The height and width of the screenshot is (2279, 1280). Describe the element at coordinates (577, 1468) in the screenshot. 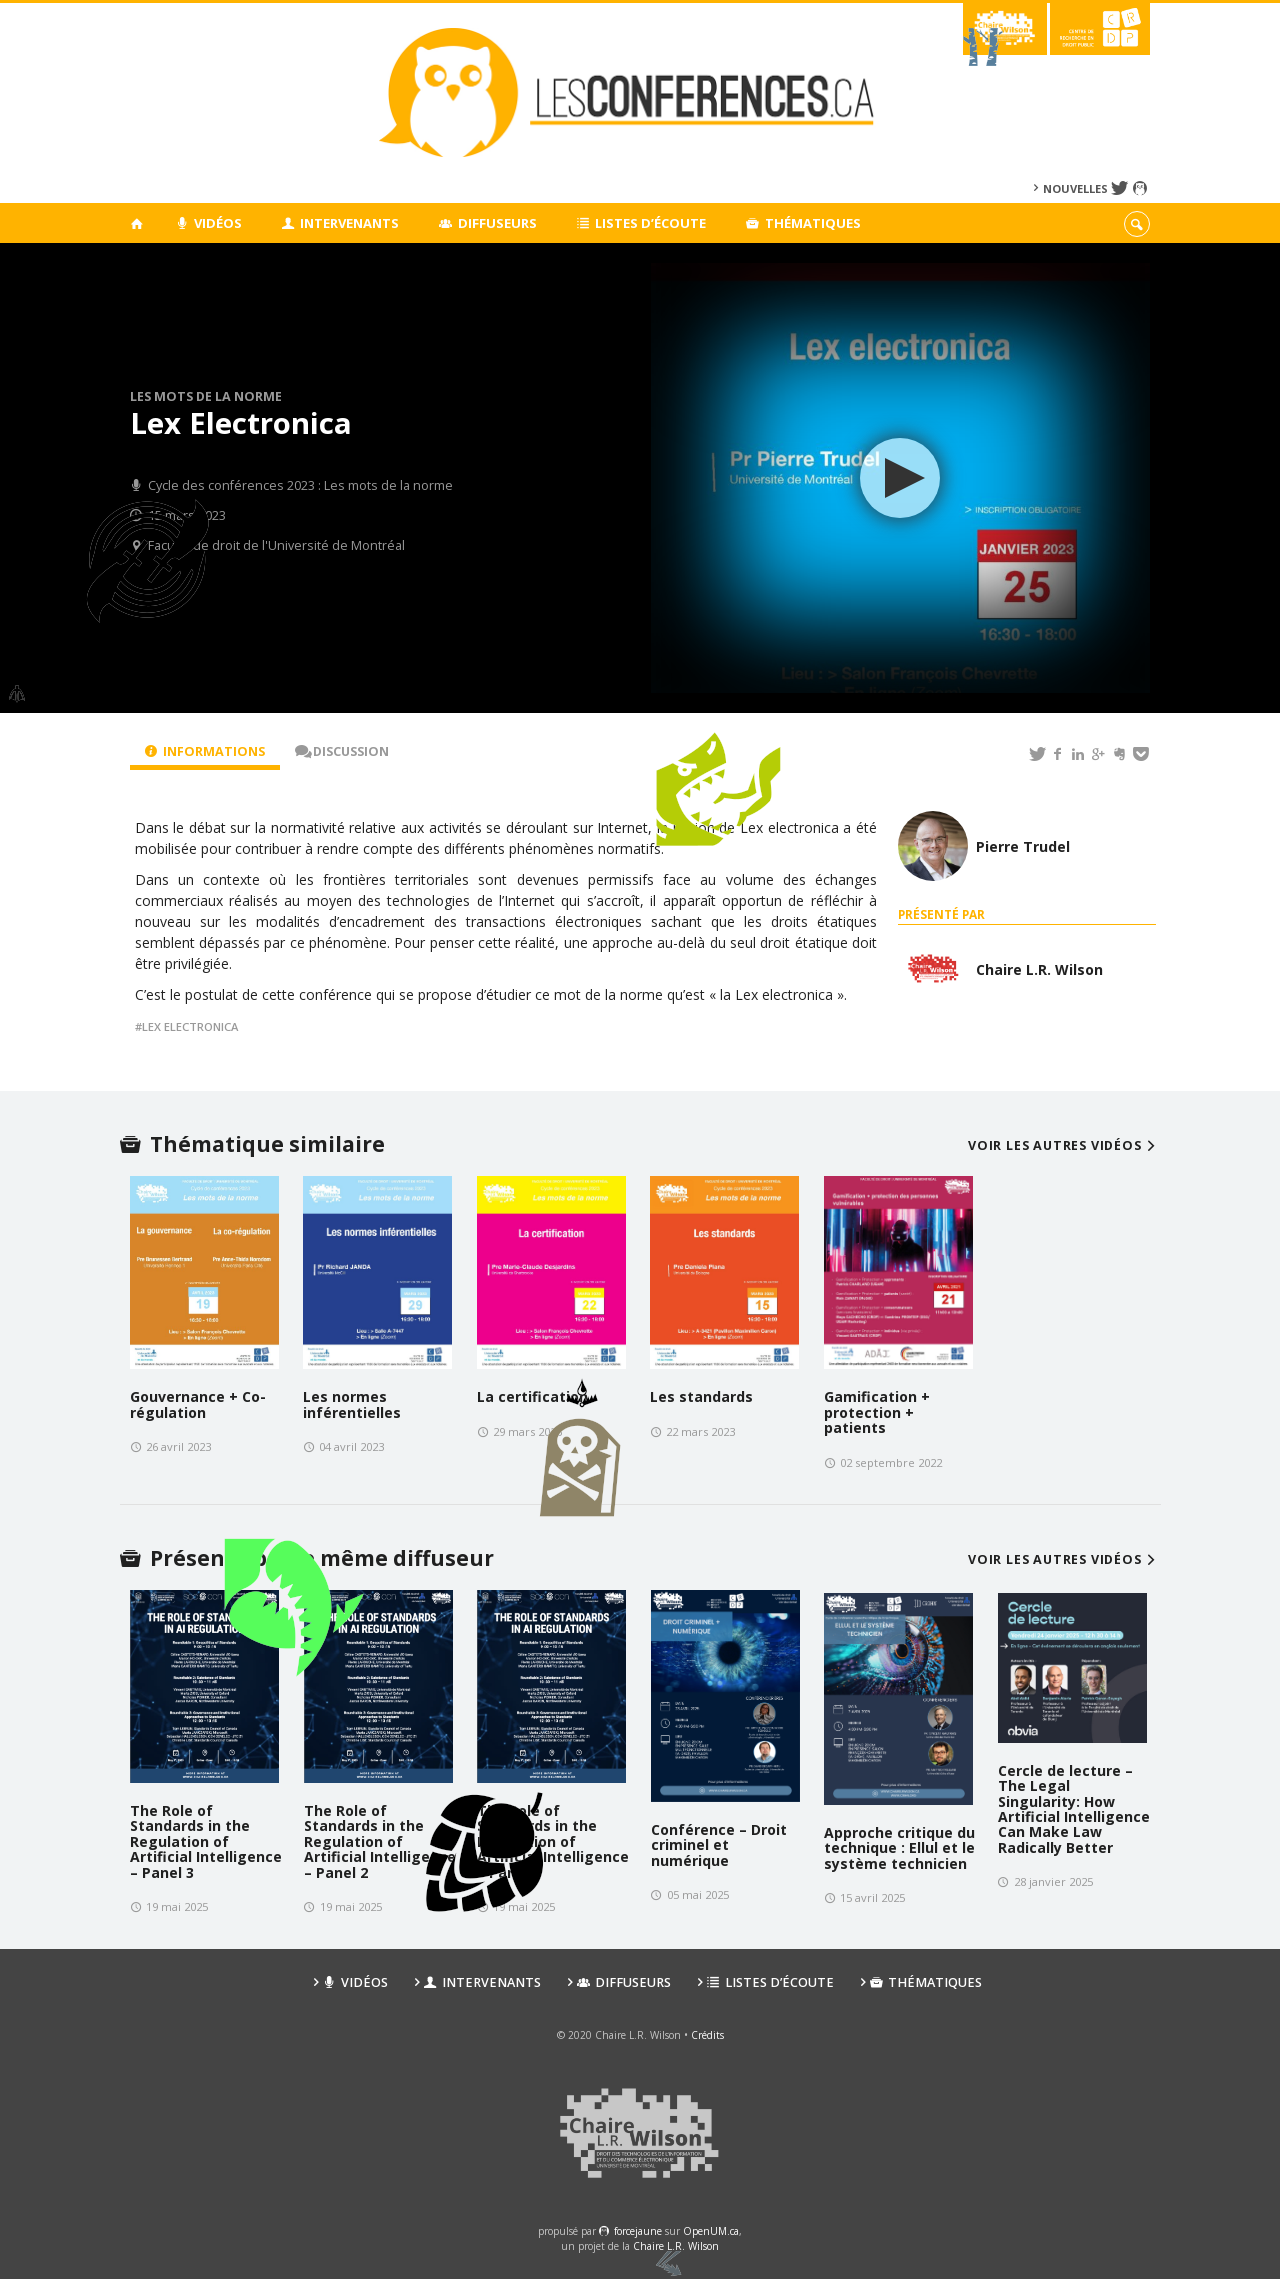

I see `indicates a defeated pirate character or game over state` at that location.